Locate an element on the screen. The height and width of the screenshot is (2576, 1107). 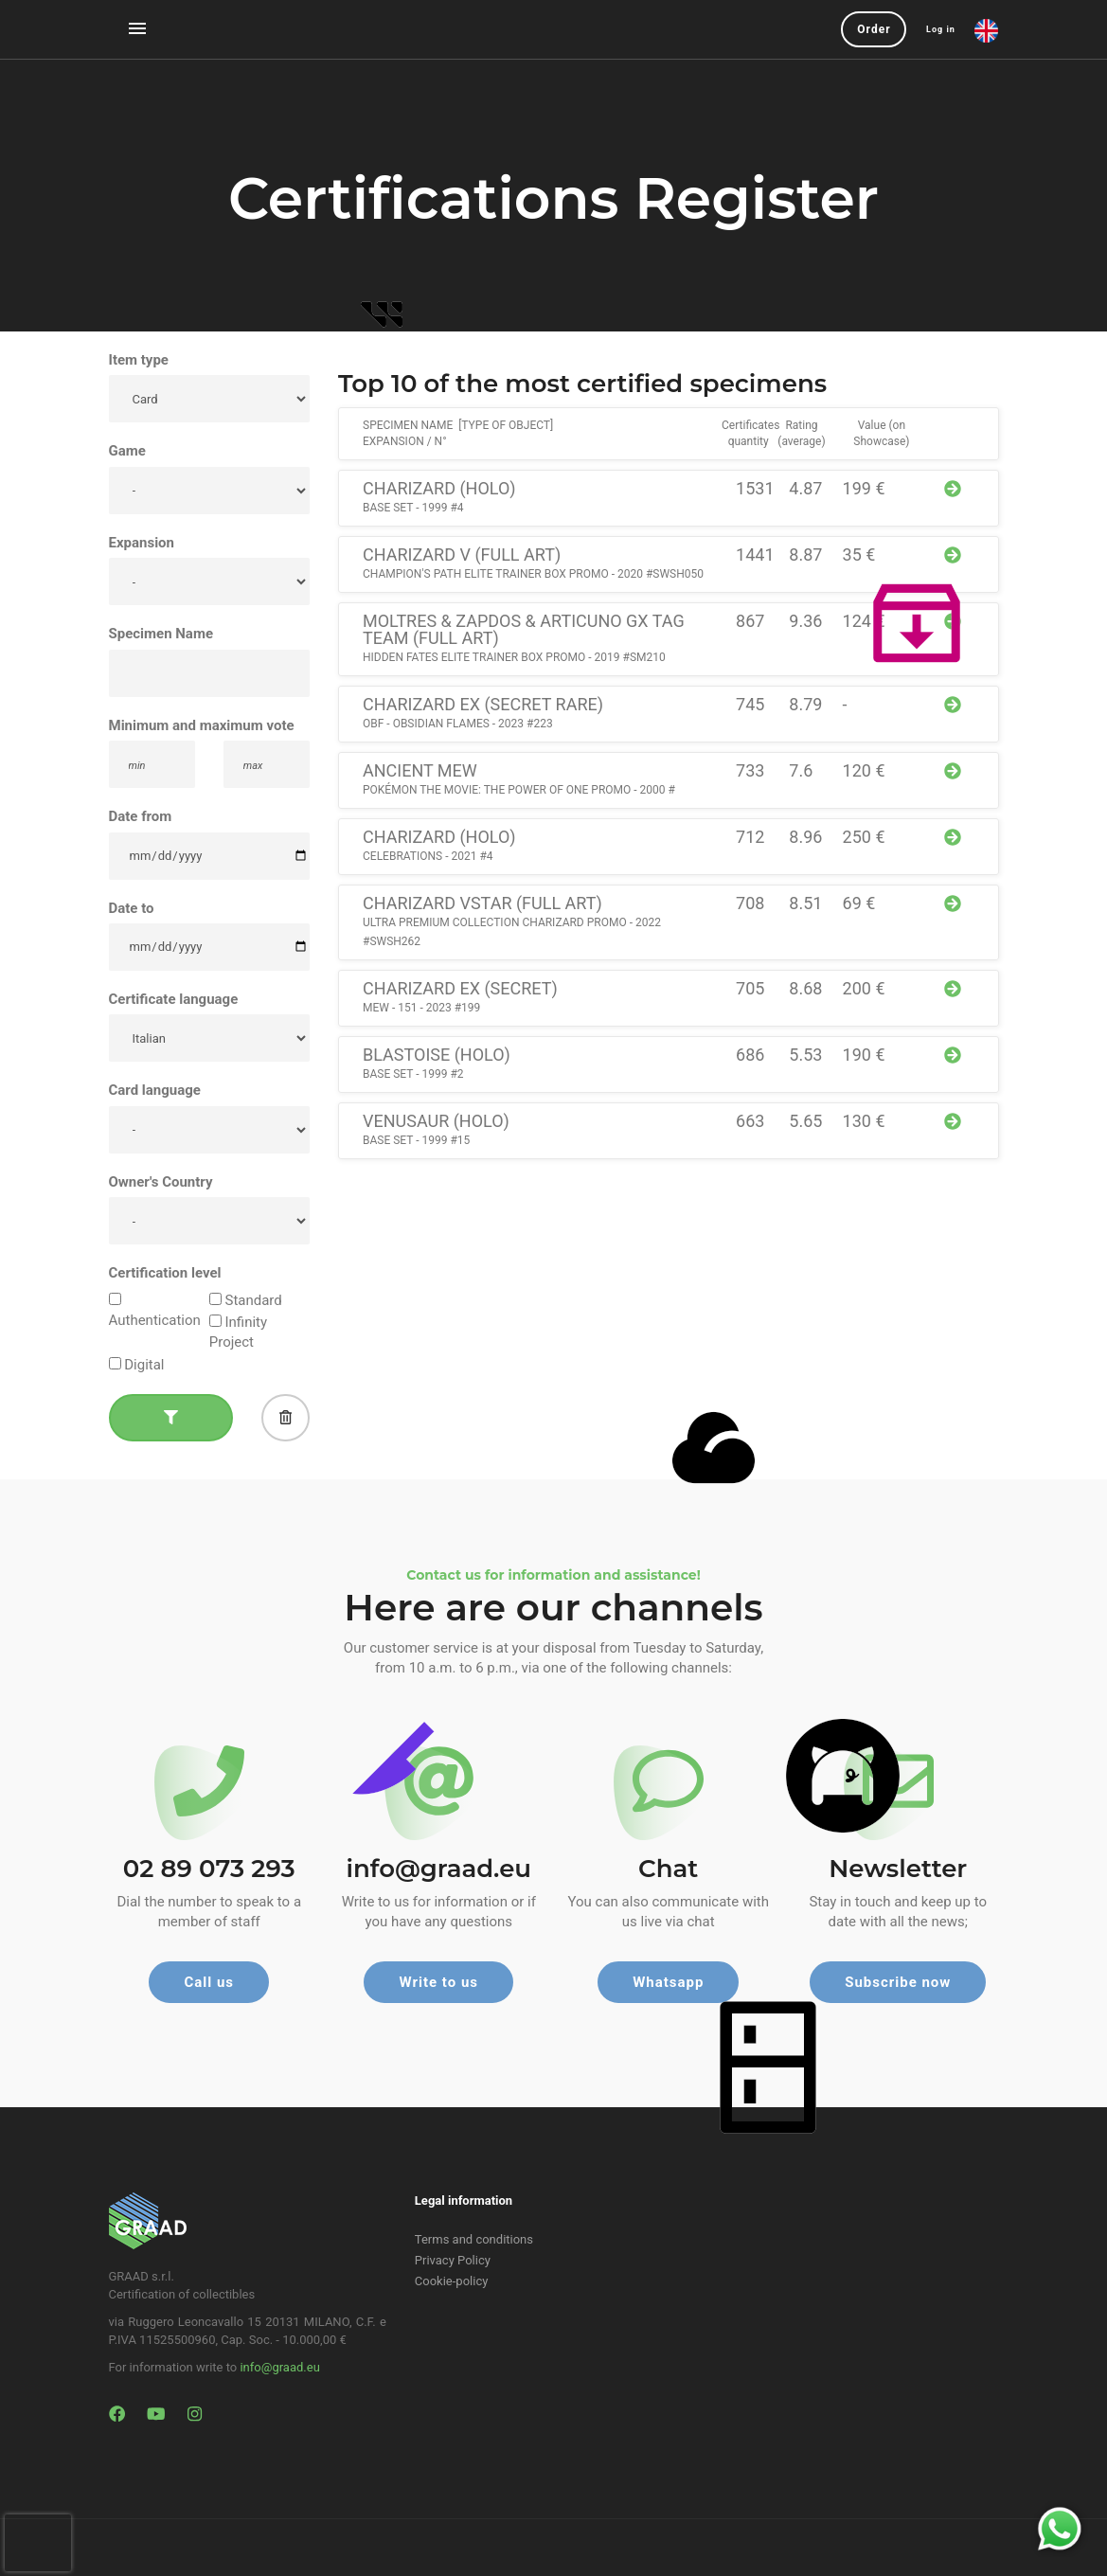
archive selected messages to inbox storage is located at coordinates (917, 623).